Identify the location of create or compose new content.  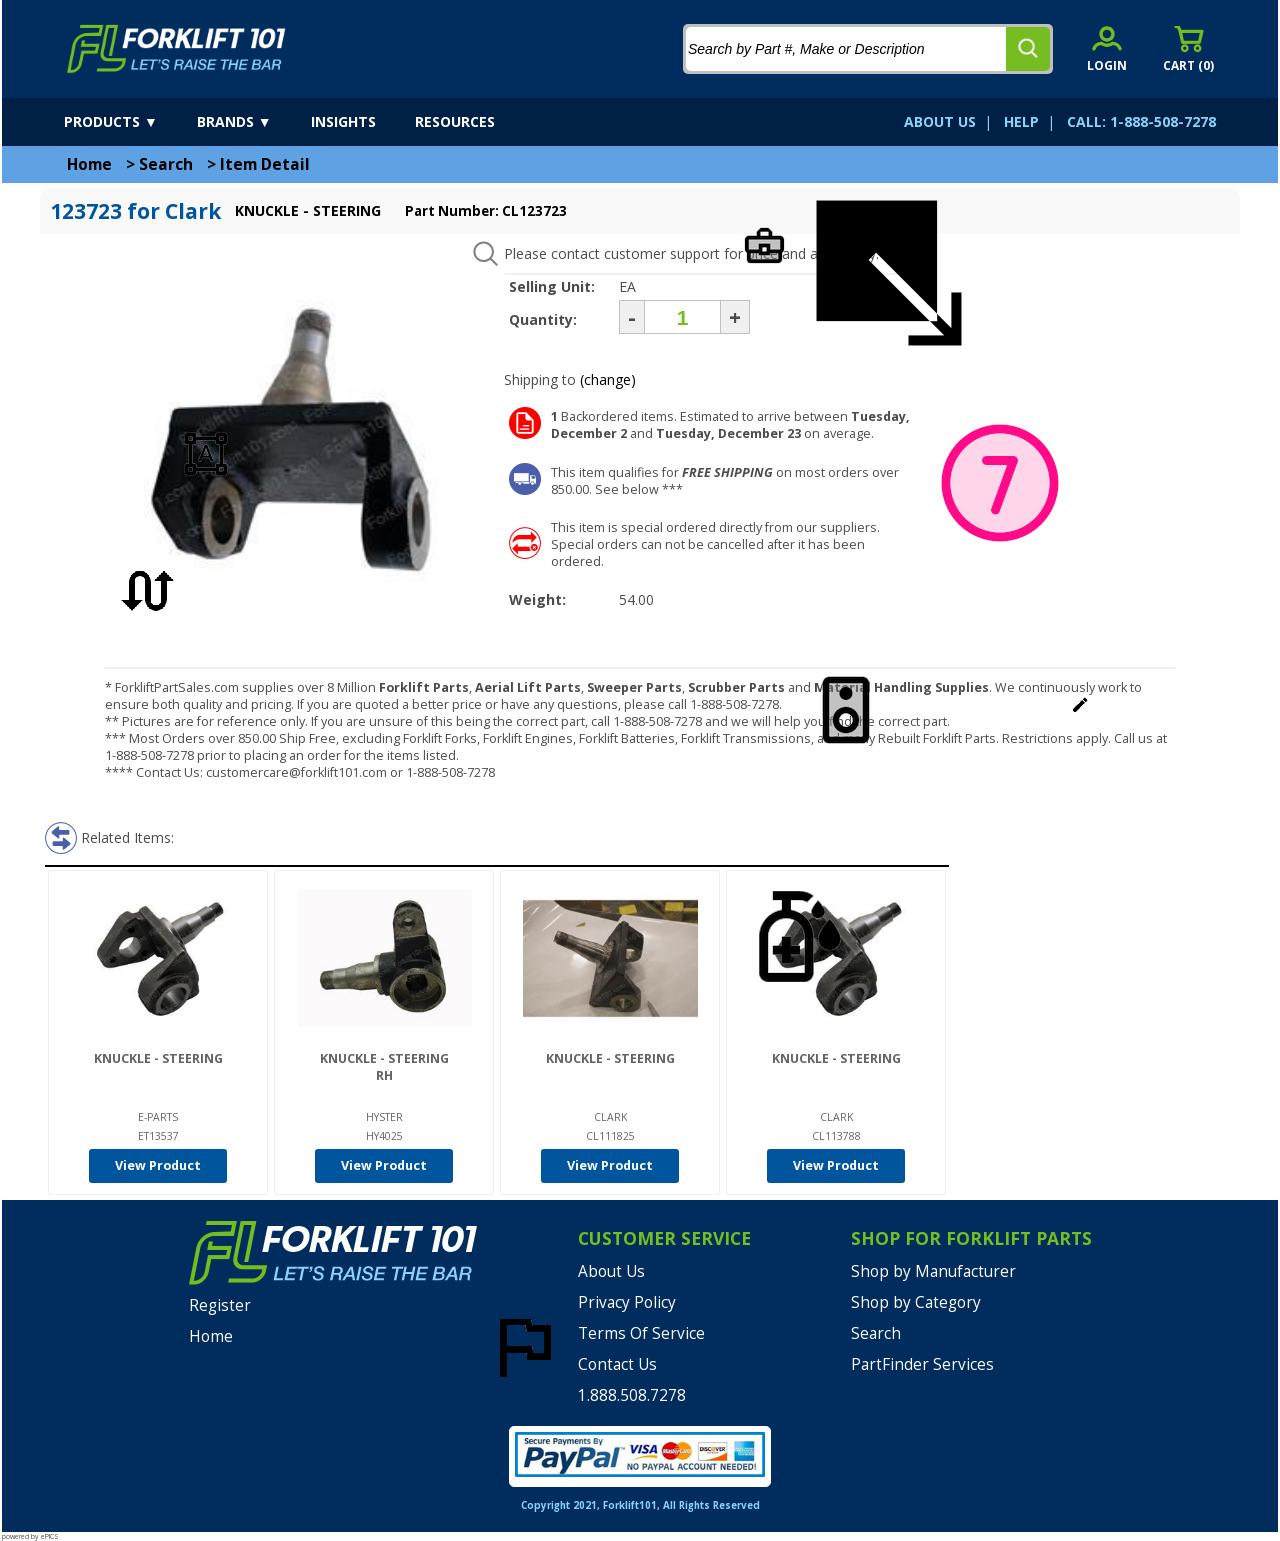
(1080, 704).